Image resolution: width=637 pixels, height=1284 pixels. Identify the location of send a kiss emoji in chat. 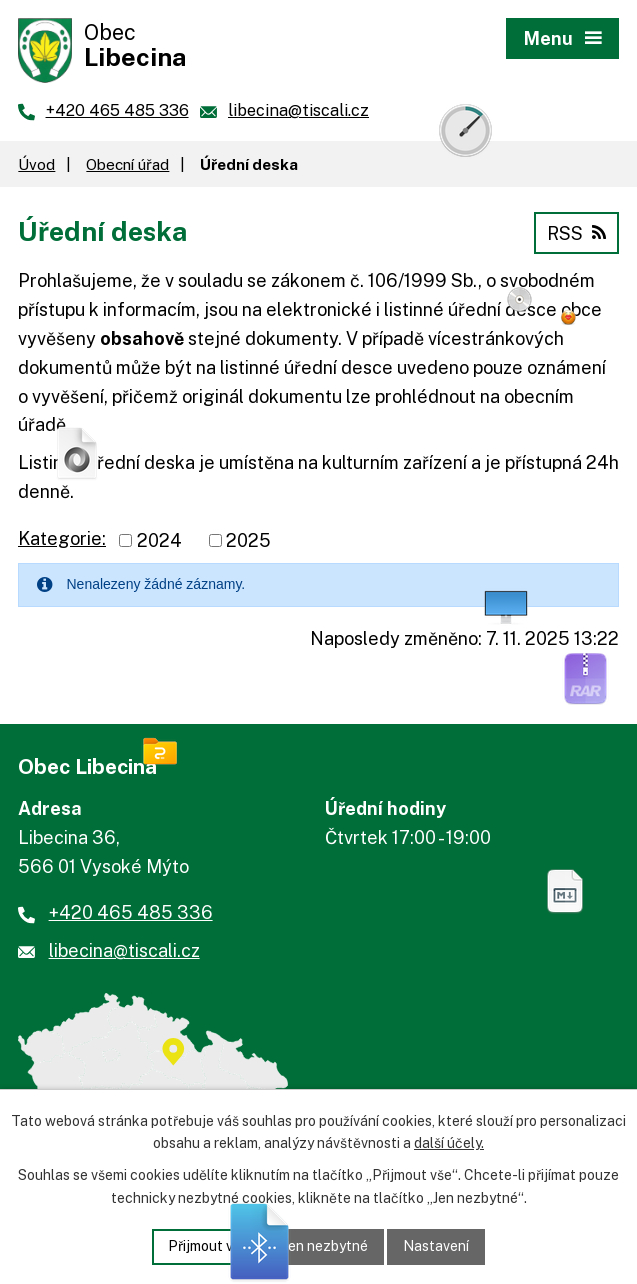
(568, 317).